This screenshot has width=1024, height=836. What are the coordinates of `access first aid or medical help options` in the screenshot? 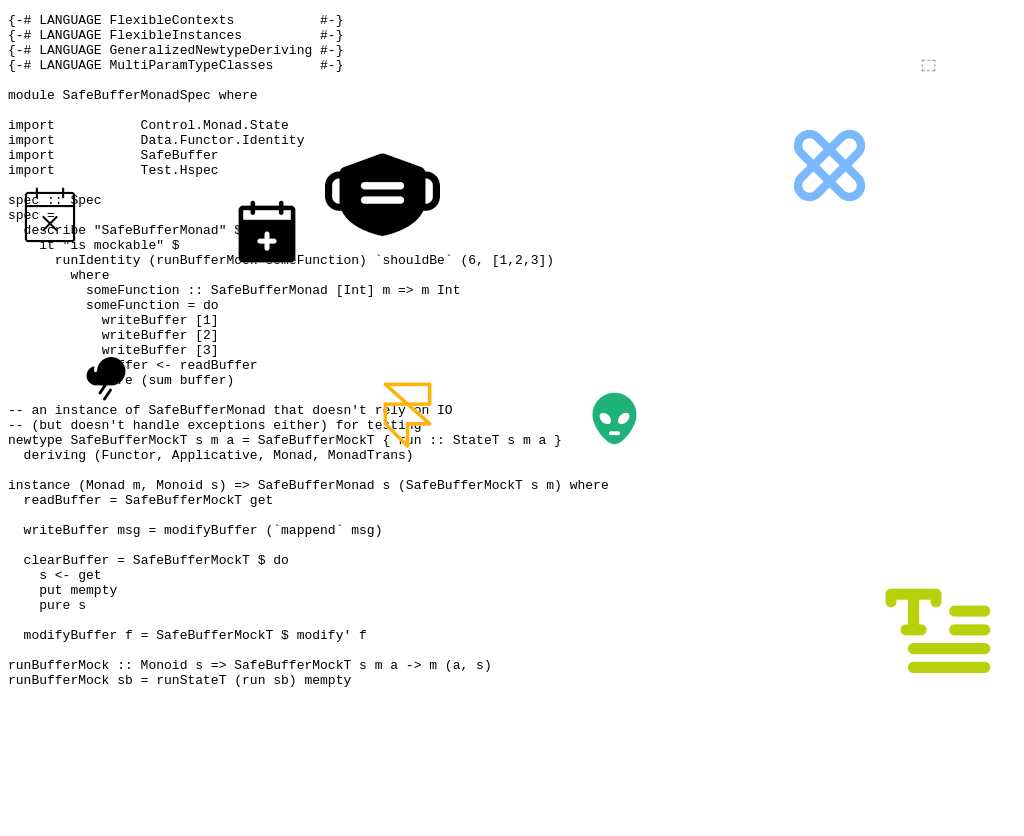 It's located at (829, 165).